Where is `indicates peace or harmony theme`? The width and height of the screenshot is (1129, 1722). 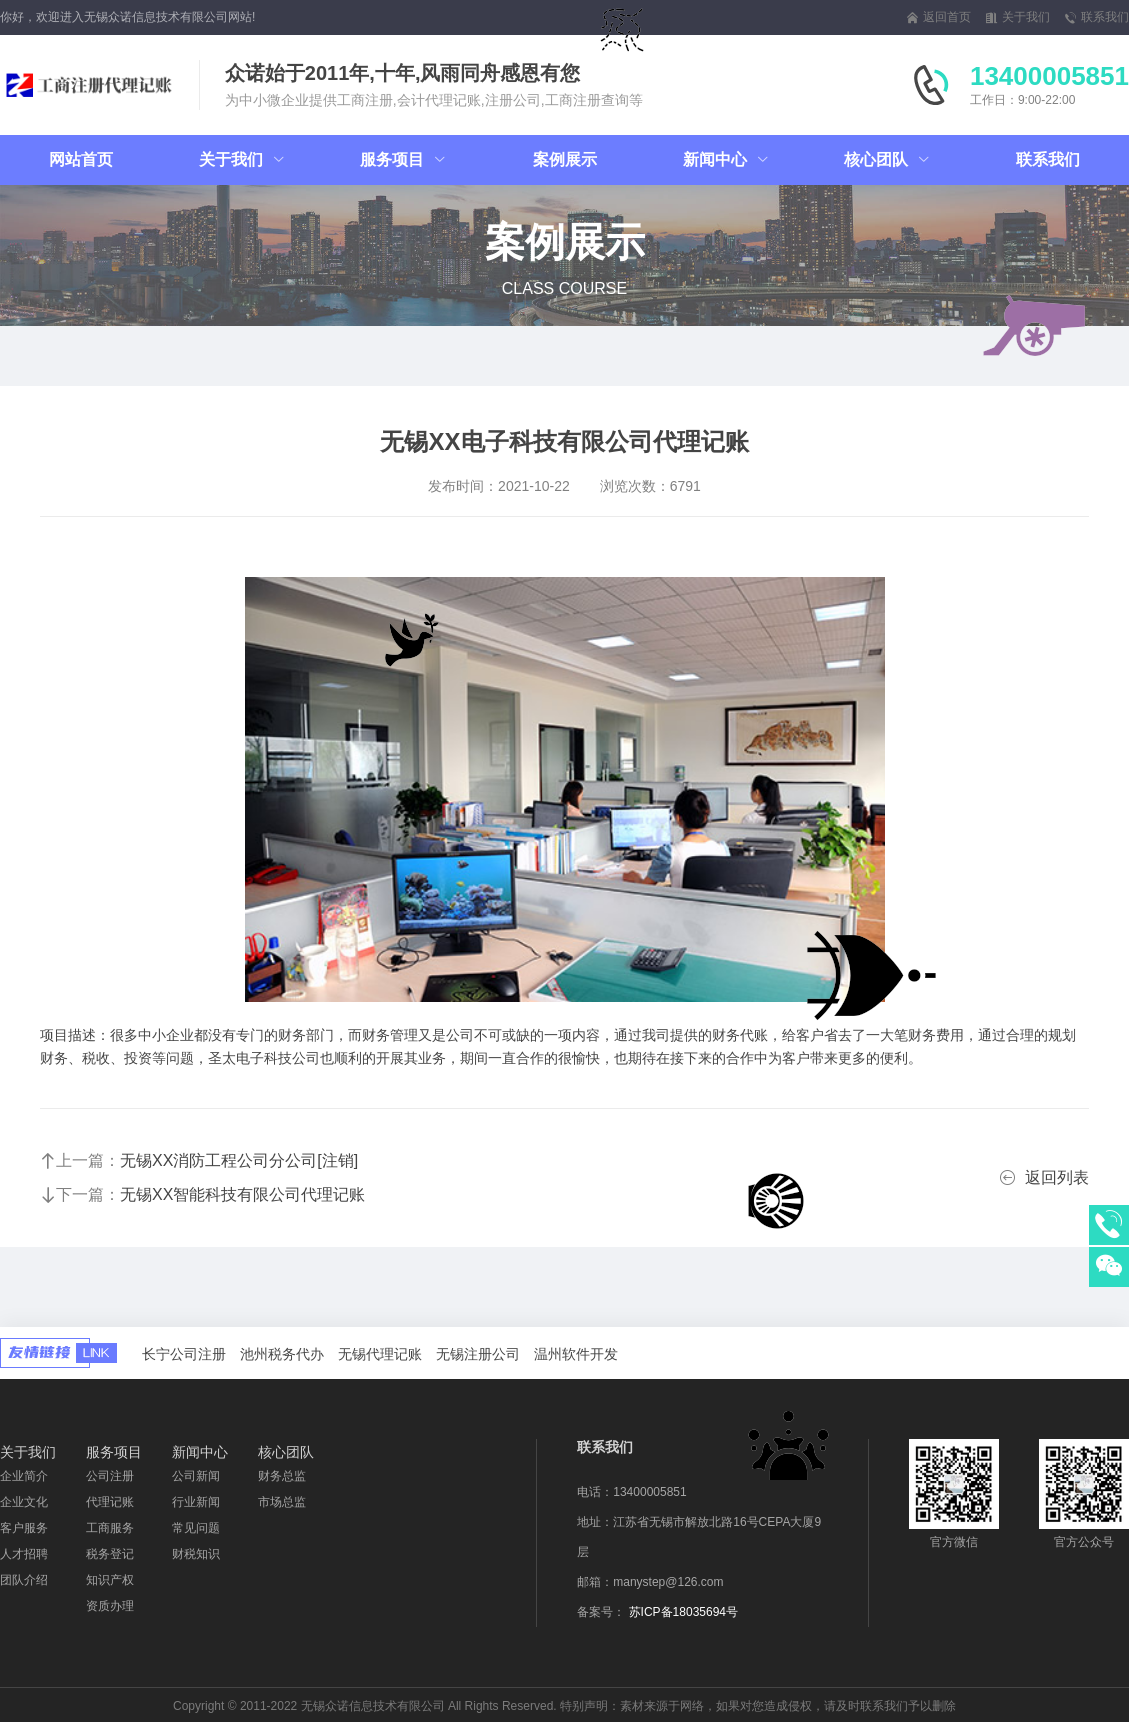 indicates peace or harmony theme is located at coordinates (412, 640).